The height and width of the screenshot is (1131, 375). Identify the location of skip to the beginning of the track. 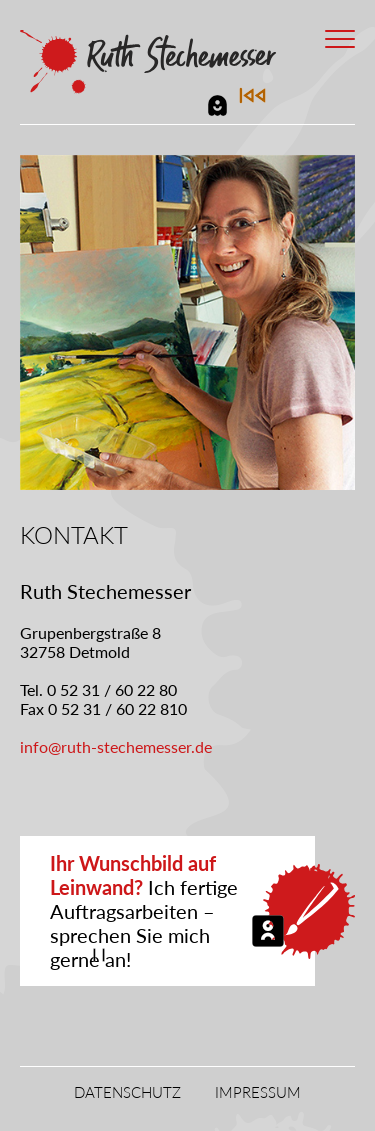
(252, 95).